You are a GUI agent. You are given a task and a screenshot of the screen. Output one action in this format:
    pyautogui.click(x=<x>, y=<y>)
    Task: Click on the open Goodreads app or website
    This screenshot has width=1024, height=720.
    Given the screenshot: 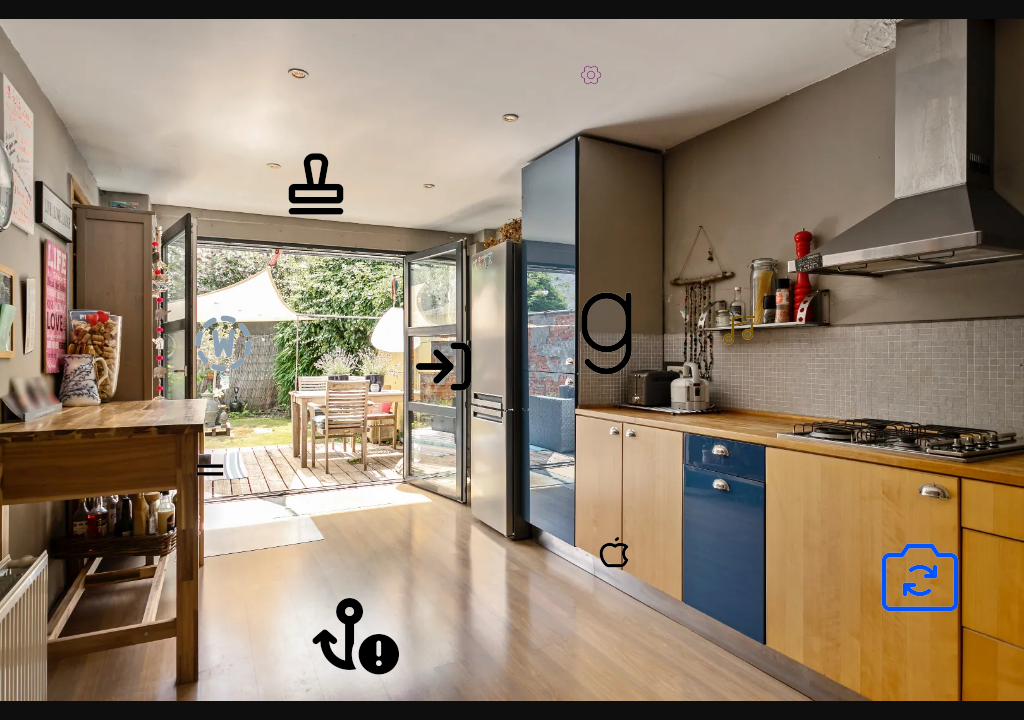 What is the action you would take?
    pyautogui.click(x=606, y=333)
    